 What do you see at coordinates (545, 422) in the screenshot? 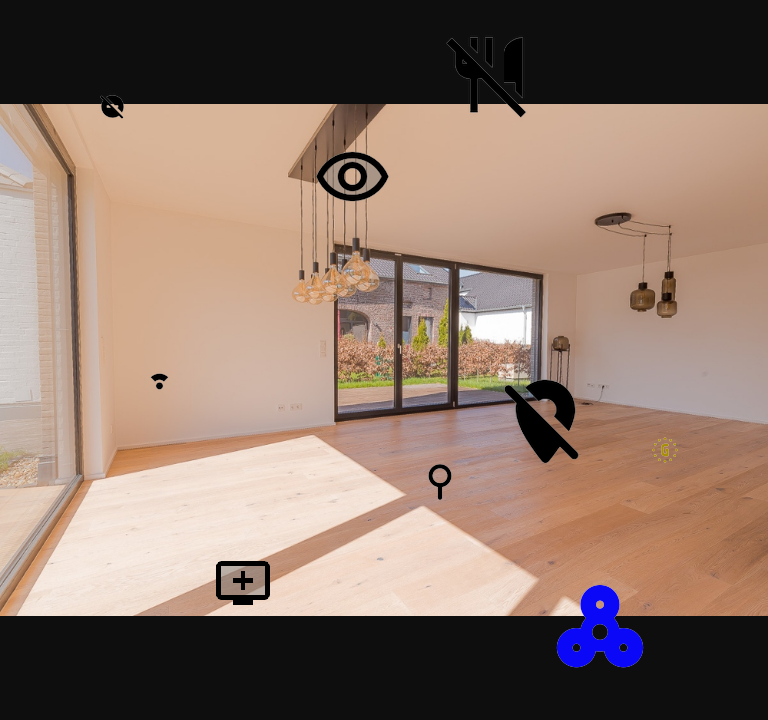
I see `disable location services` at bounding box center [545, 422].